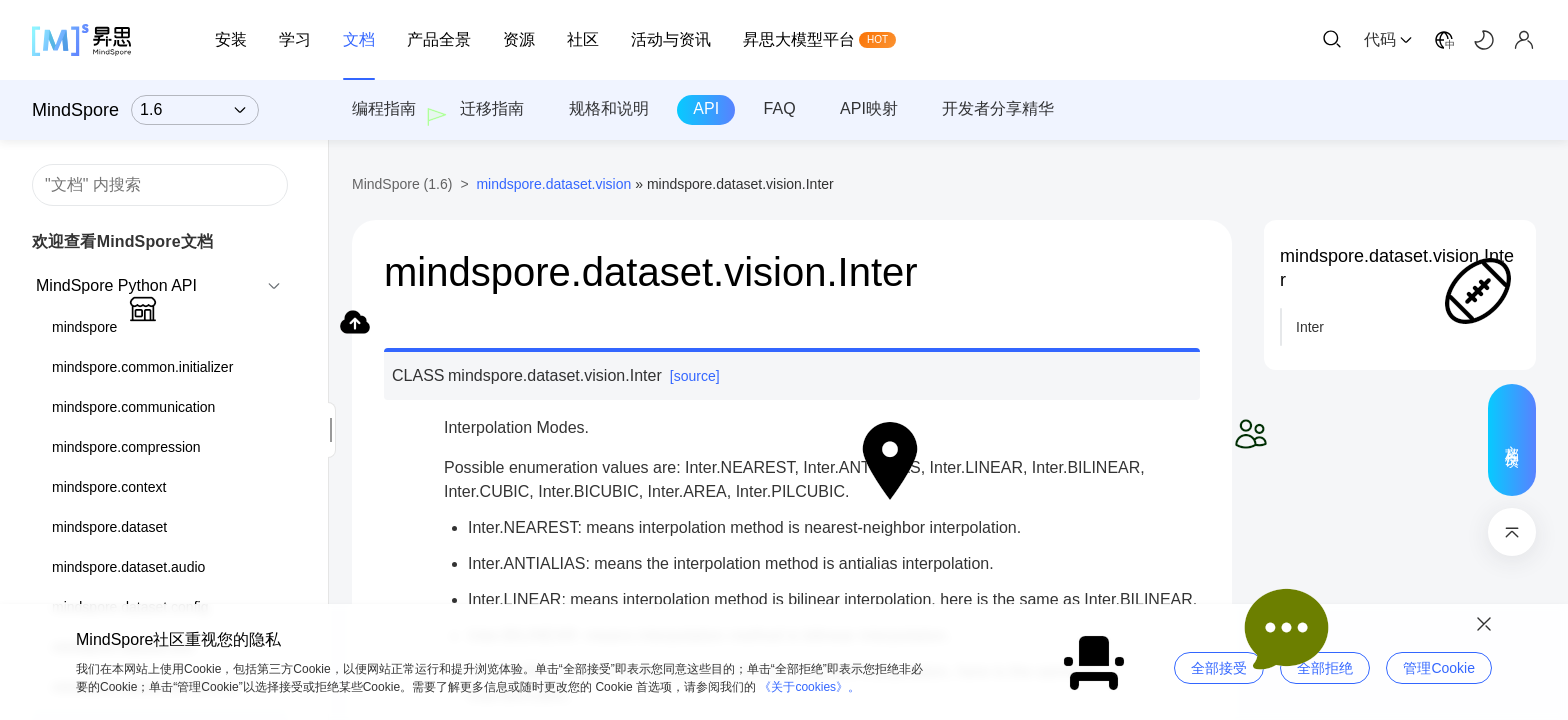 This screenshot has width=1568, height=720. I want to click on reserve a seat for an event, so click(1094, 663).